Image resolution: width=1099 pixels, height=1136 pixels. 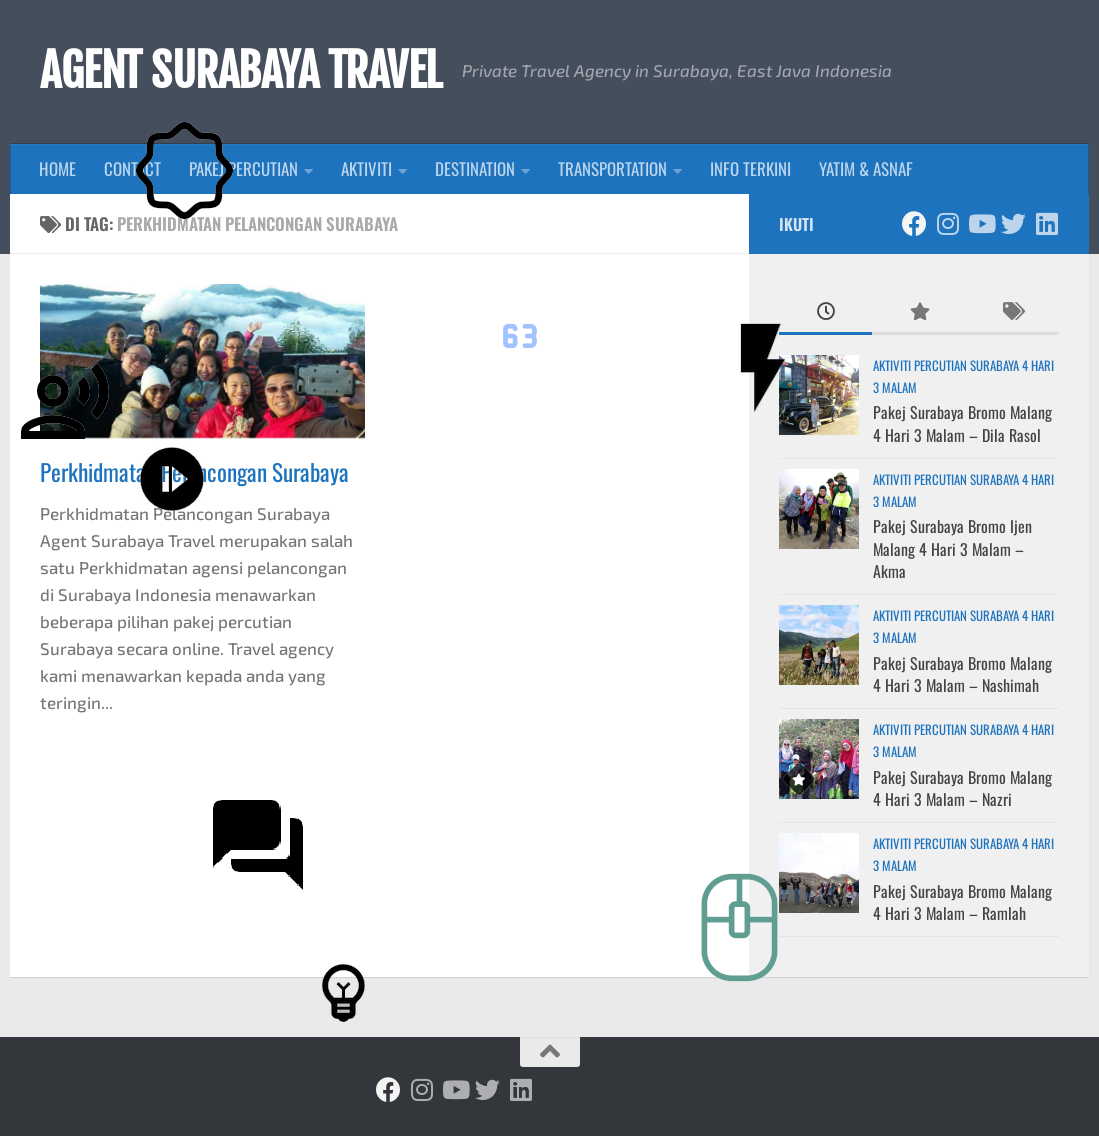 I want to click on displays the number 63 as a label or identifier, so click(x=520, y=336).